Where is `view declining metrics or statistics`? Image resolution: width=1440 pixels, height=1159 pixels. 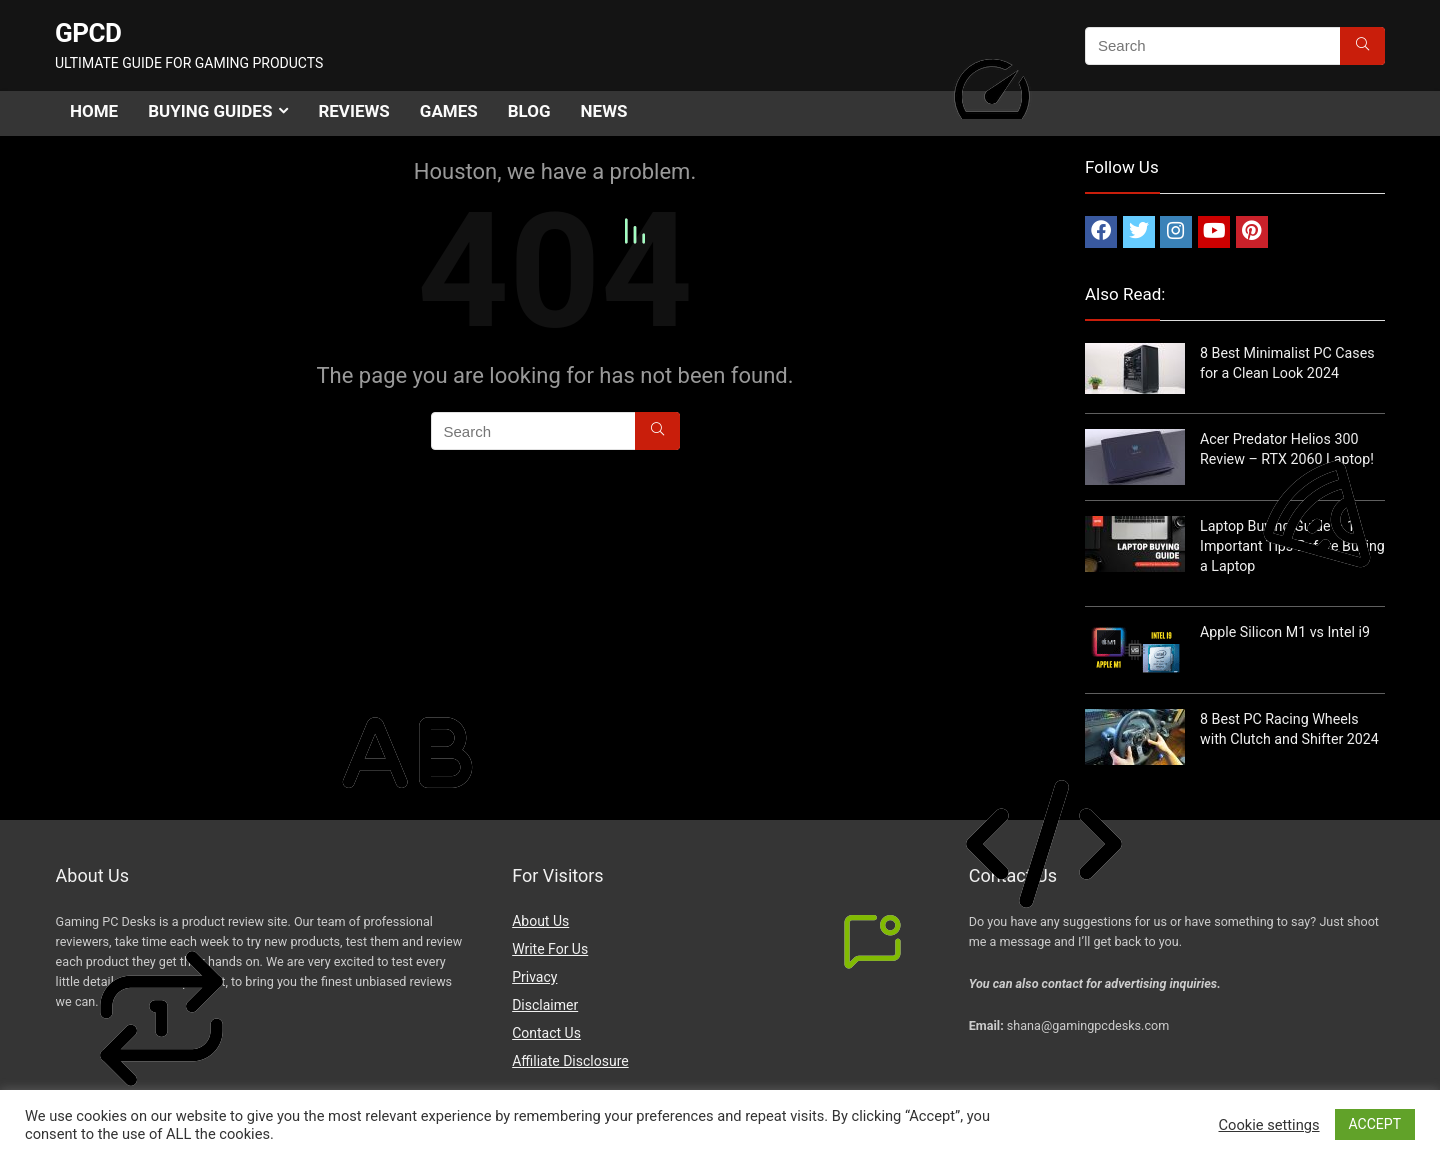 view declining metrics or statistics is located at coordinates (635, 231).